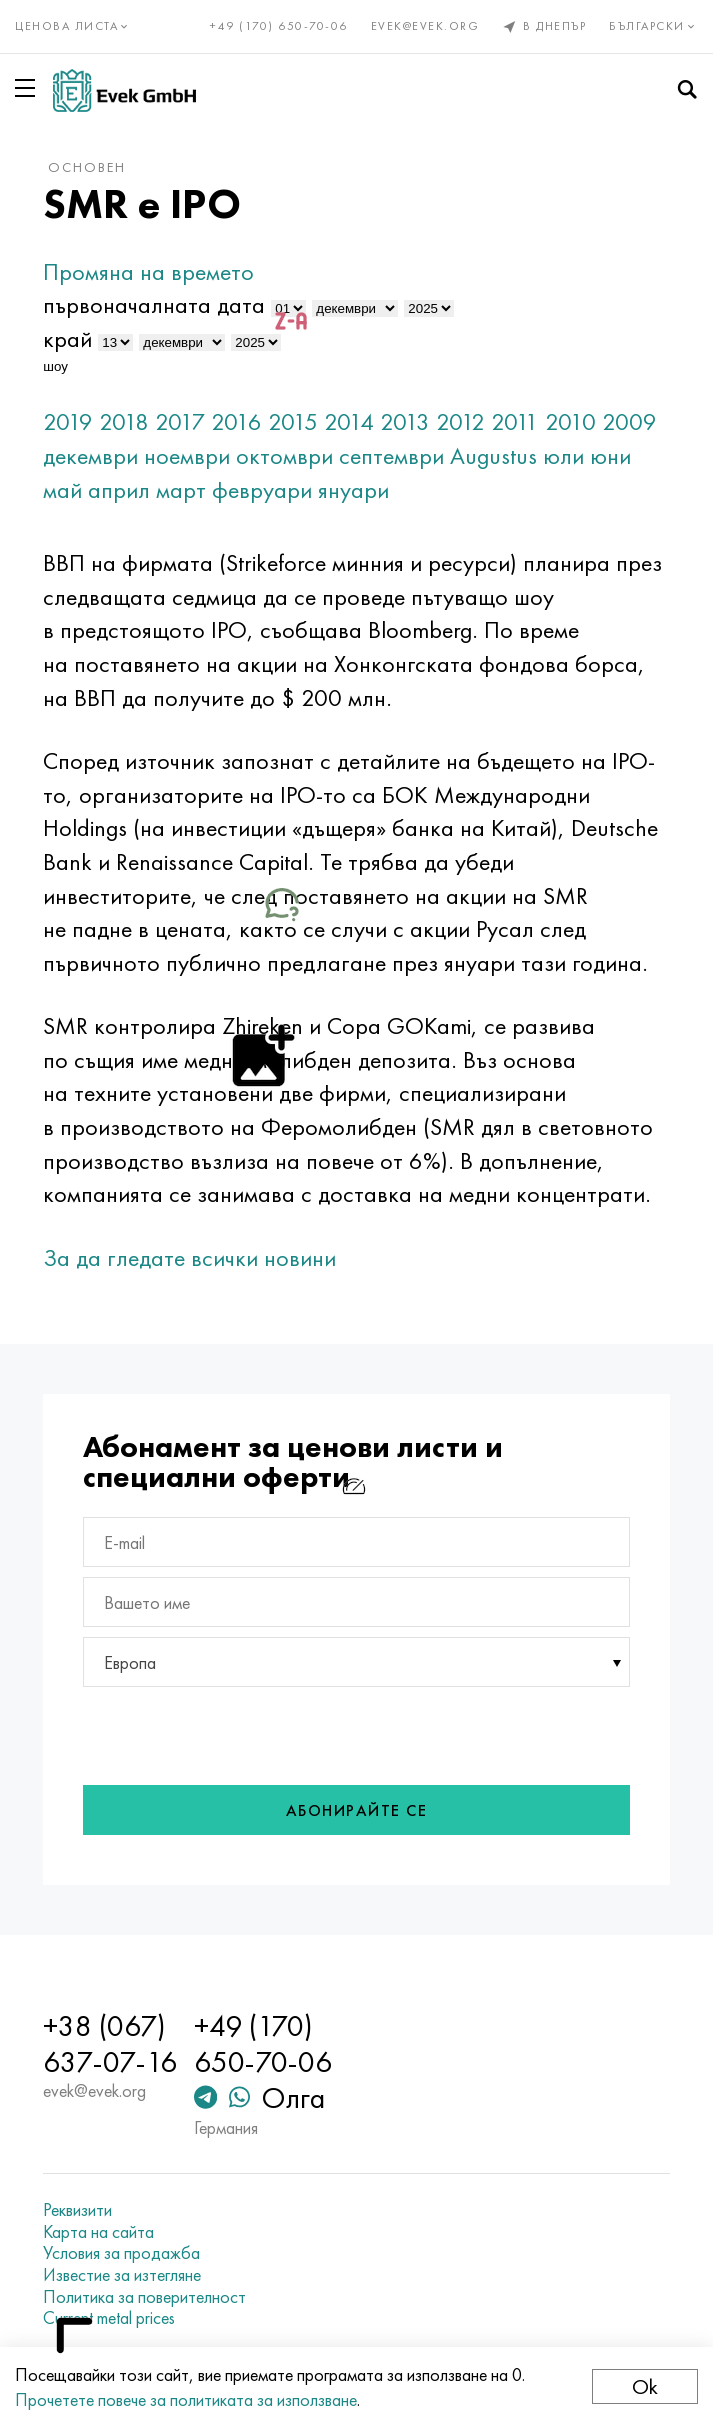 The height and width of the screenshot is (2427, 713). What do you see at coordinates (74, 2335) in the screenshot?
I see `navigate to the top-left or previous section` at bounding box center [74, 2335].